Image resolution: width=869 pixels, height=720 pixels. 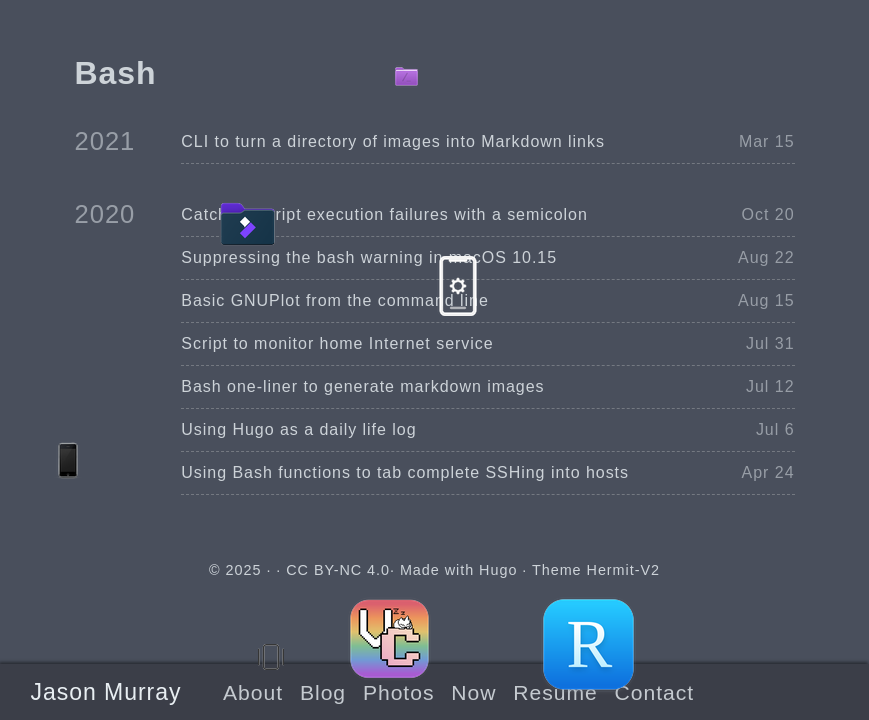 I want to click on access multitasking or window management settings, so click(x=271, y=657).